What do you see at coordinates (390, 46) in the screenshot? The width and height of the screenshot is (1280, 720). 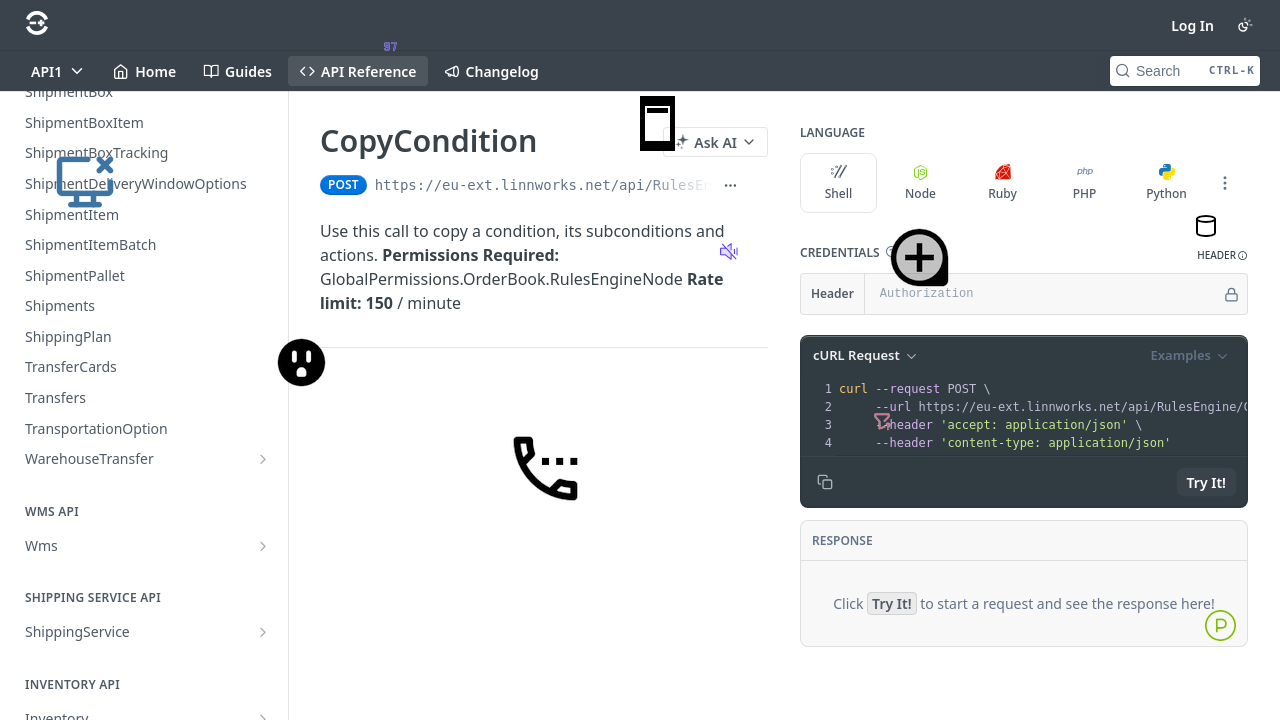 I see `displays the number 97 as a badge or counter` at bounding box center [390, 46].